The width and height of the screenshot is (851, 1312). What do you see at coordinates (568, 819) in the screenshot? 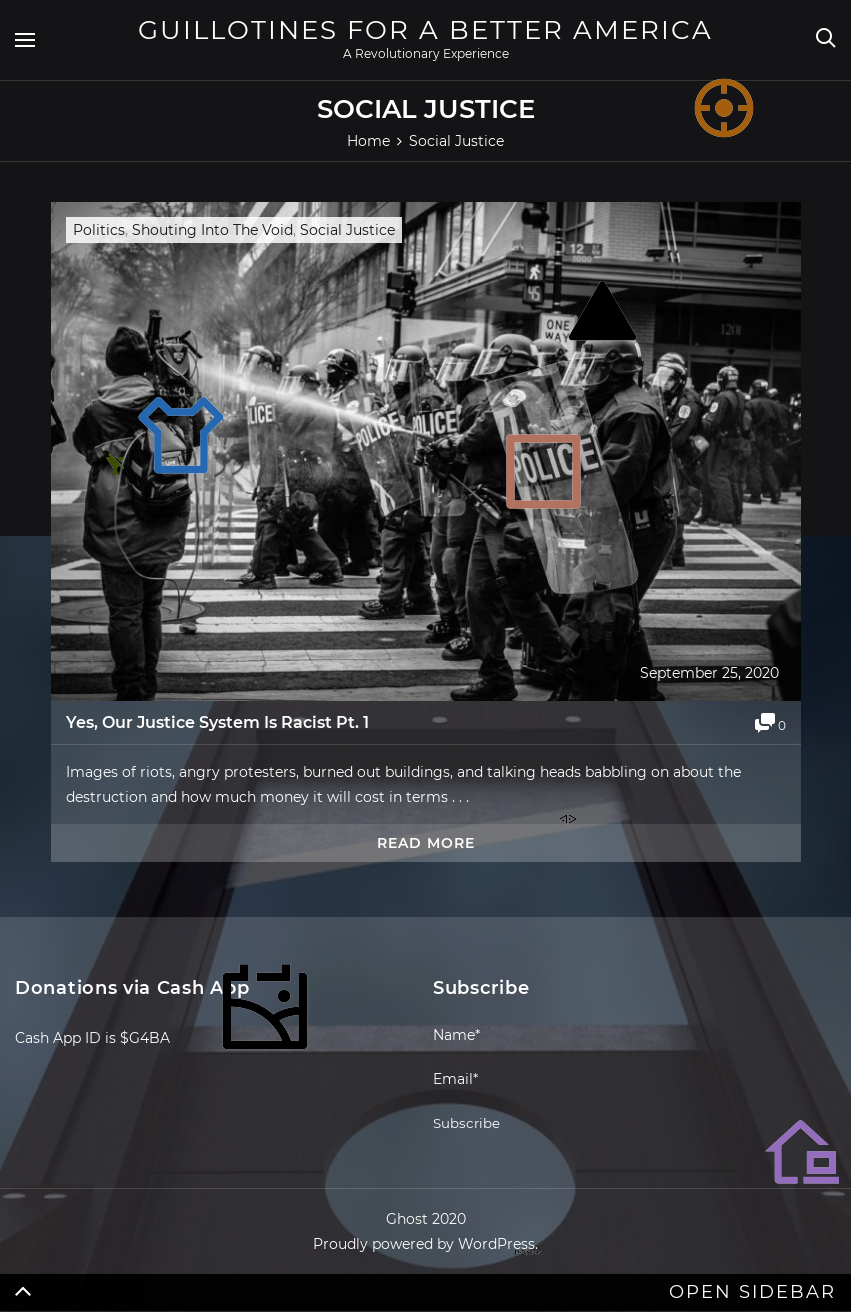
I see `activitypub protocol logo` at bounding box center [568, 819].